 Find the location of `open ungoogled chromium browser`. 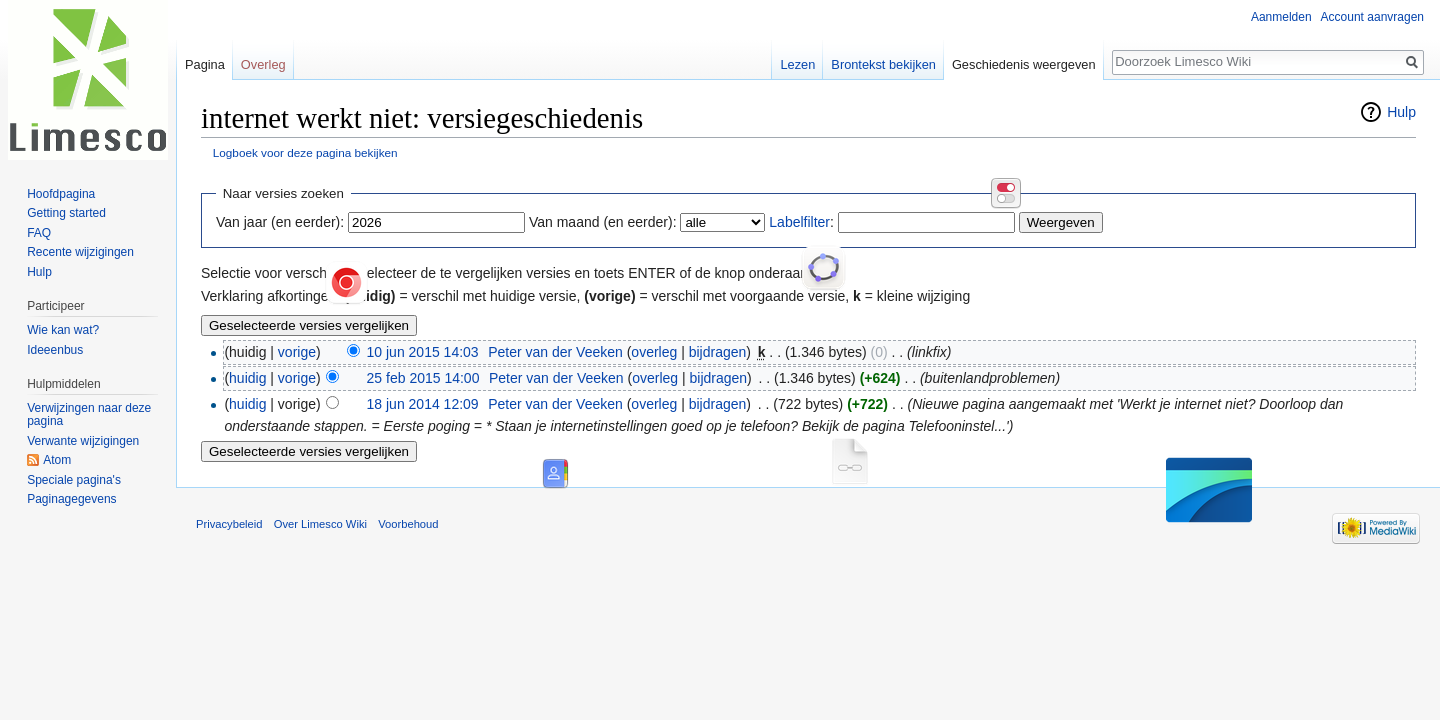

open ungoogled chromium browser is located at coordinates (346, 282).